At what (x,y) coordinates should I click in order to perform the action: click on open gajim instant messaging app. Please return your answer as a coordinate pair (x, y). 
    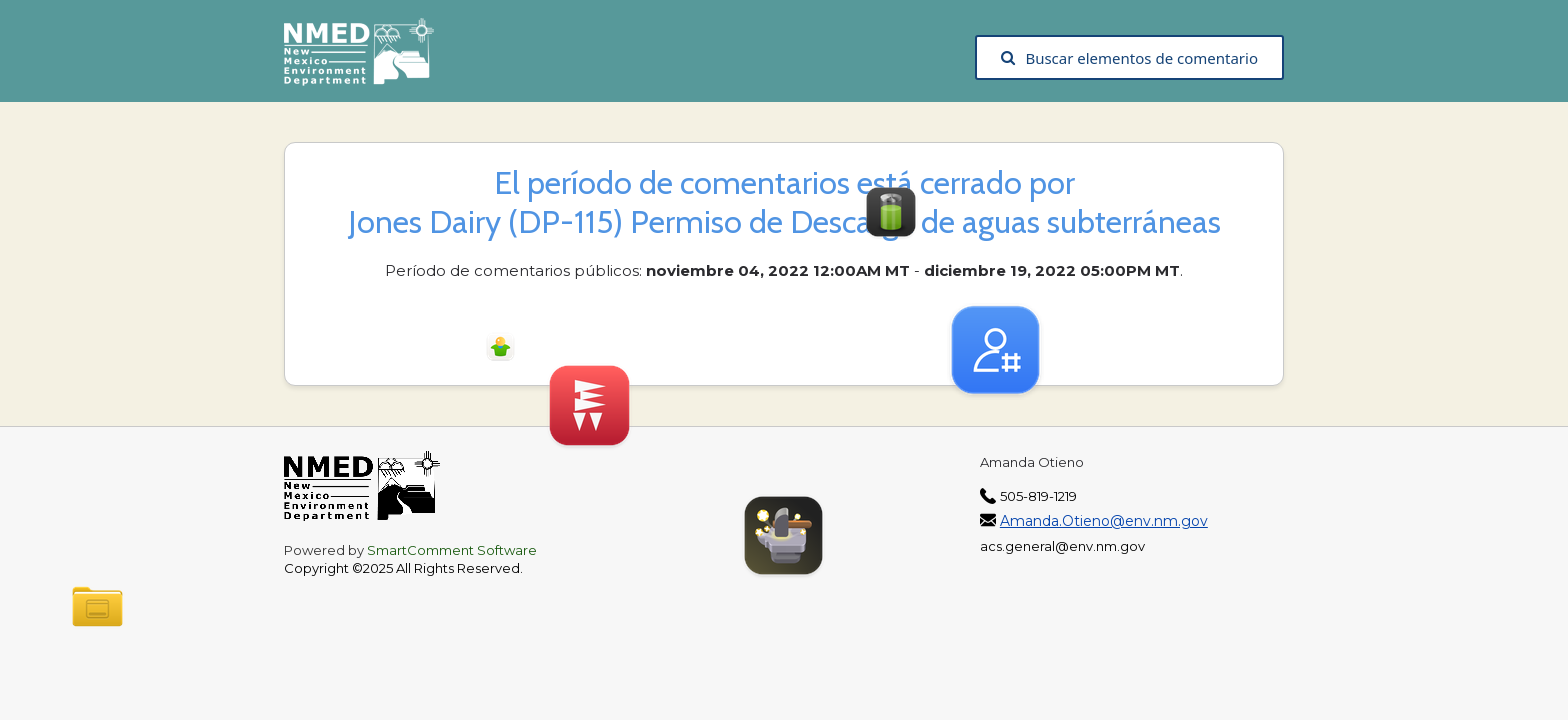
    Looking at the image, I should click on (500, 346).